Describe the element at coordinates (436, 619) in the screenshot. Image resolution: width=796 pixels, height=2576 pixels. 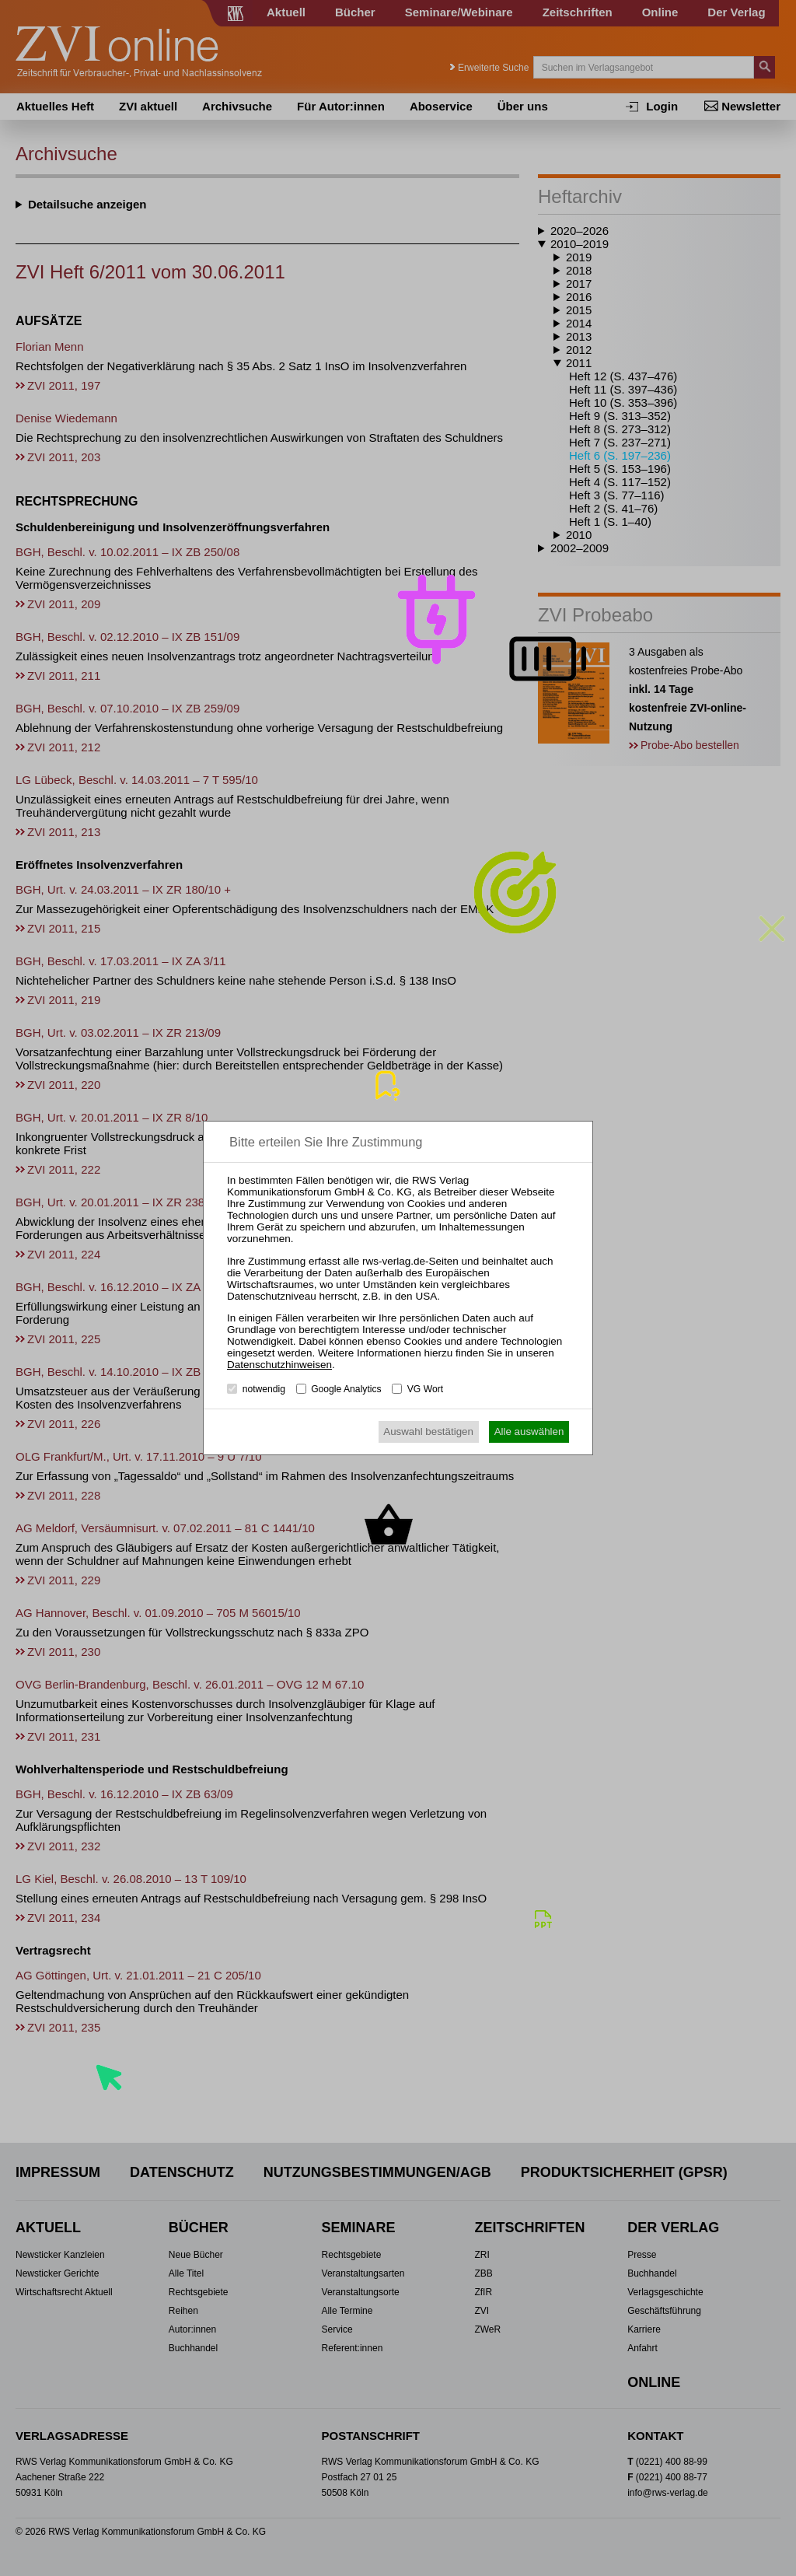
I see `device is currently charging` at that location.